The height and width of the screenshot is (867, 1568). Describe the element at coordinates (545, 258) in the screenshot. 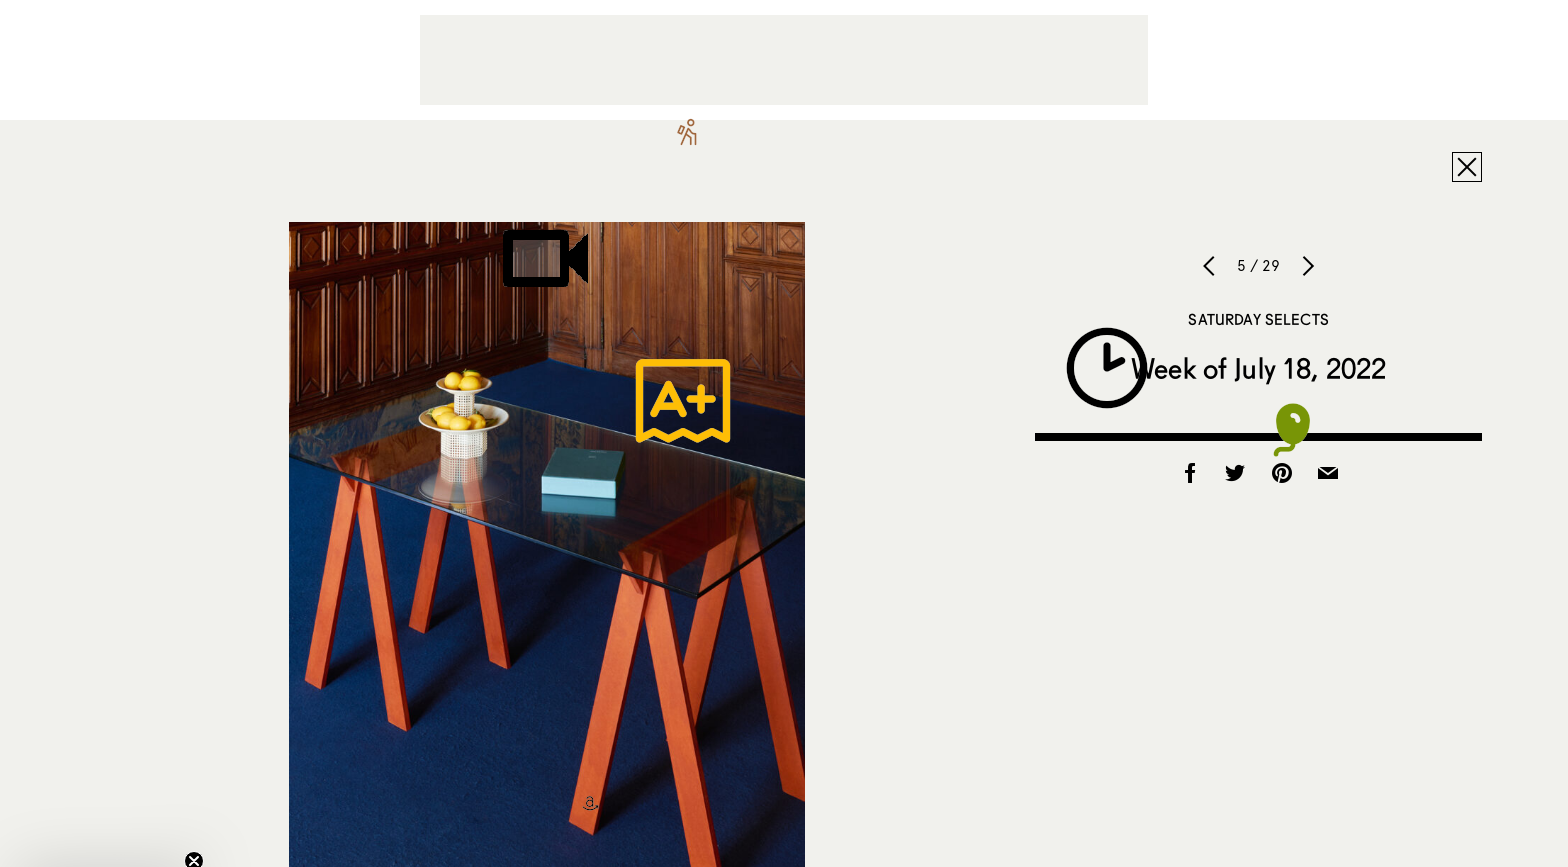

I see `start a video call` at that location.